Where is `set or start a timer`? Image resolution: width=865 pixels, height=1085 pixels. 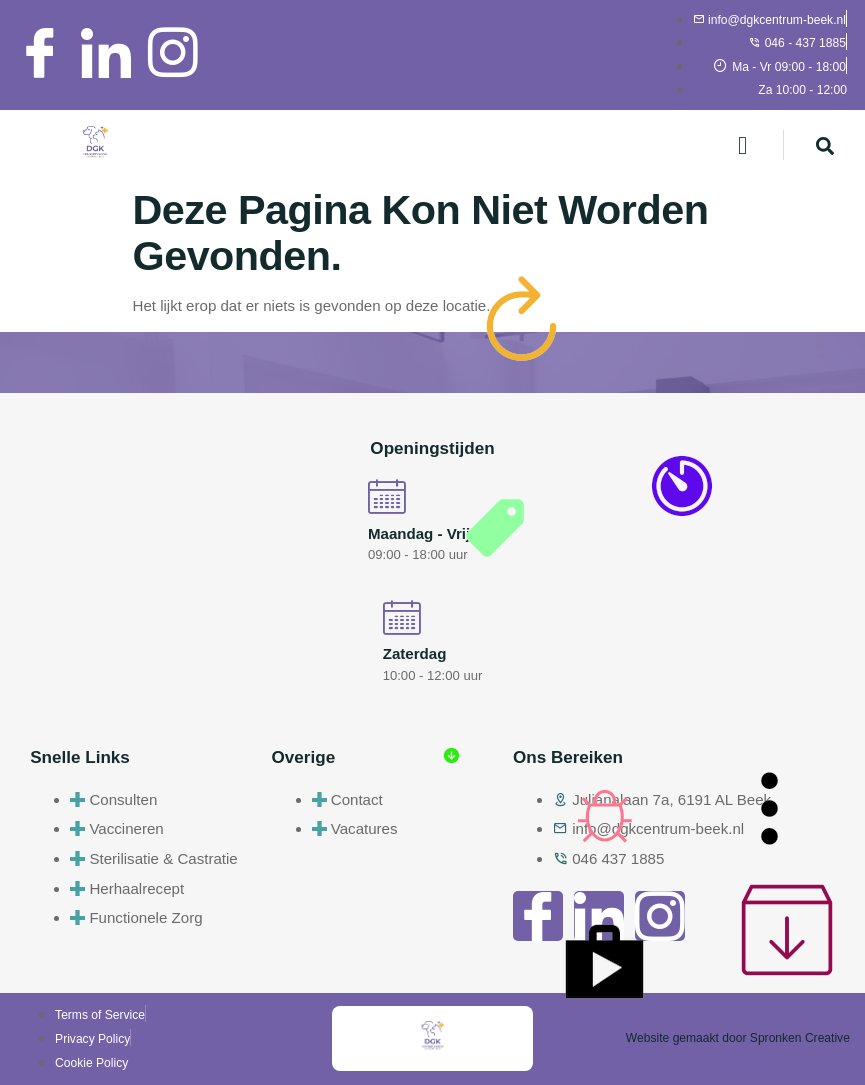
set or start a timer is located at coordinates (682, 486).